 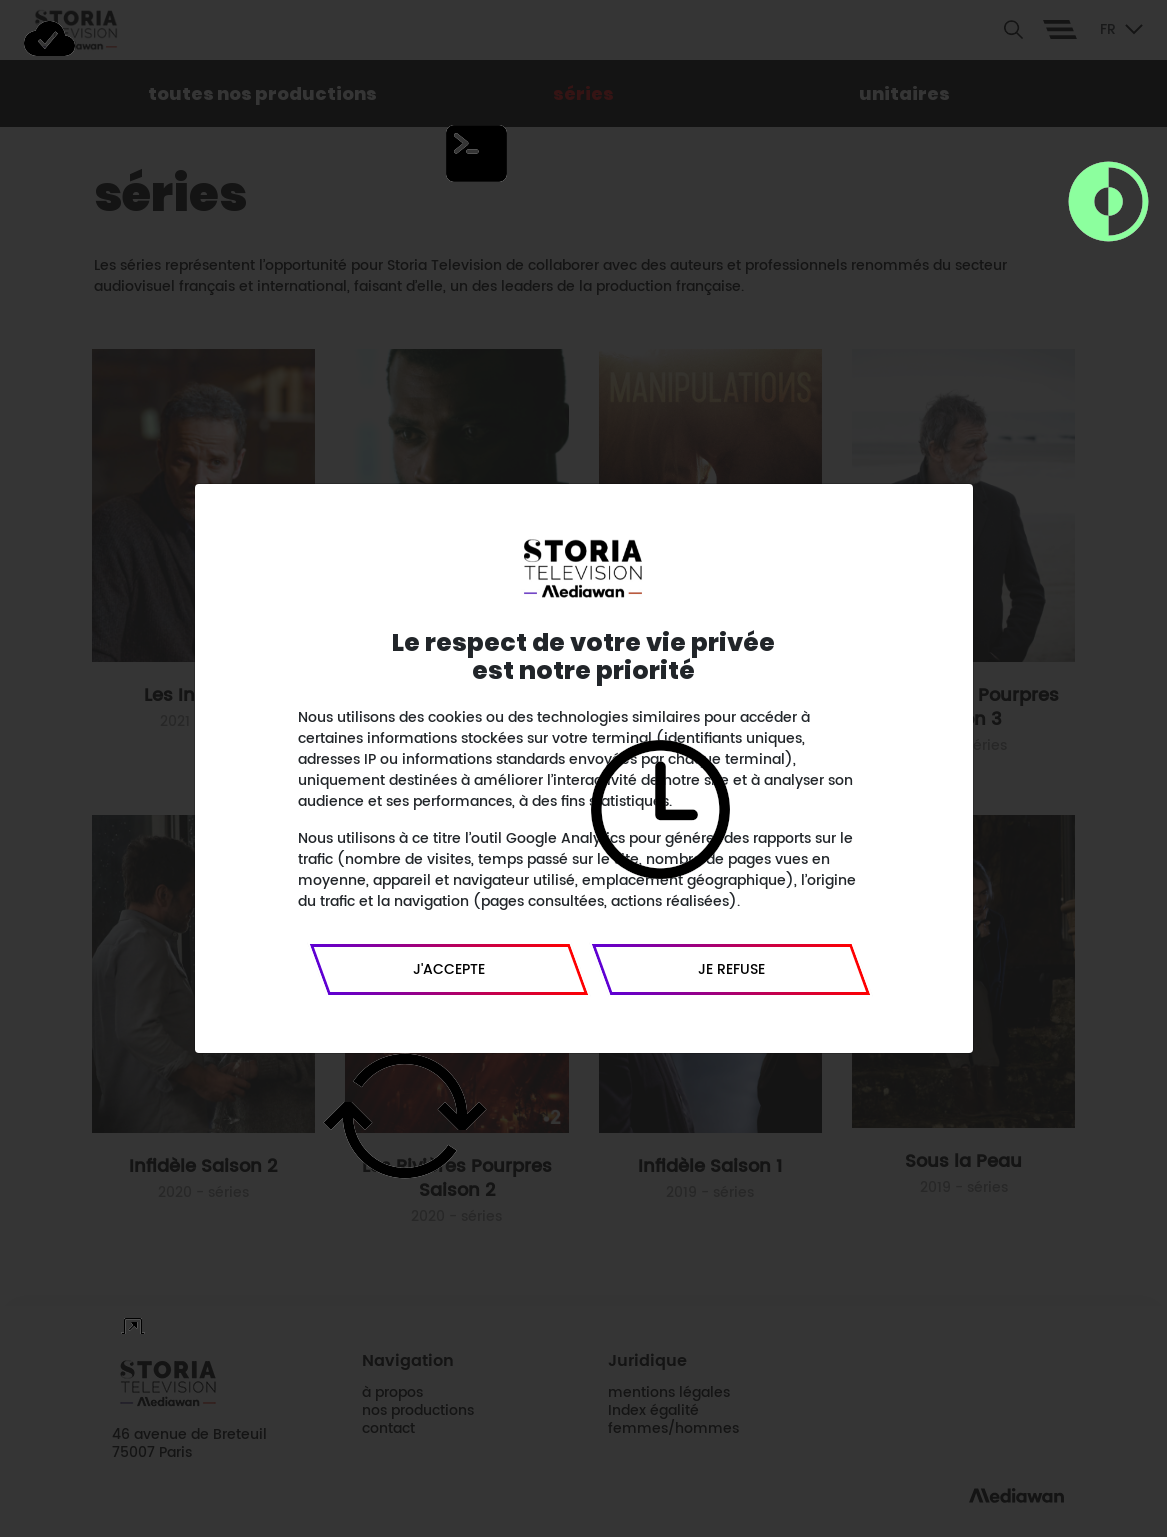 What do you see at coordinates (476, 153) in the screenshot?
I see `open terminal or command line interface` at bounding box center [476, 153].